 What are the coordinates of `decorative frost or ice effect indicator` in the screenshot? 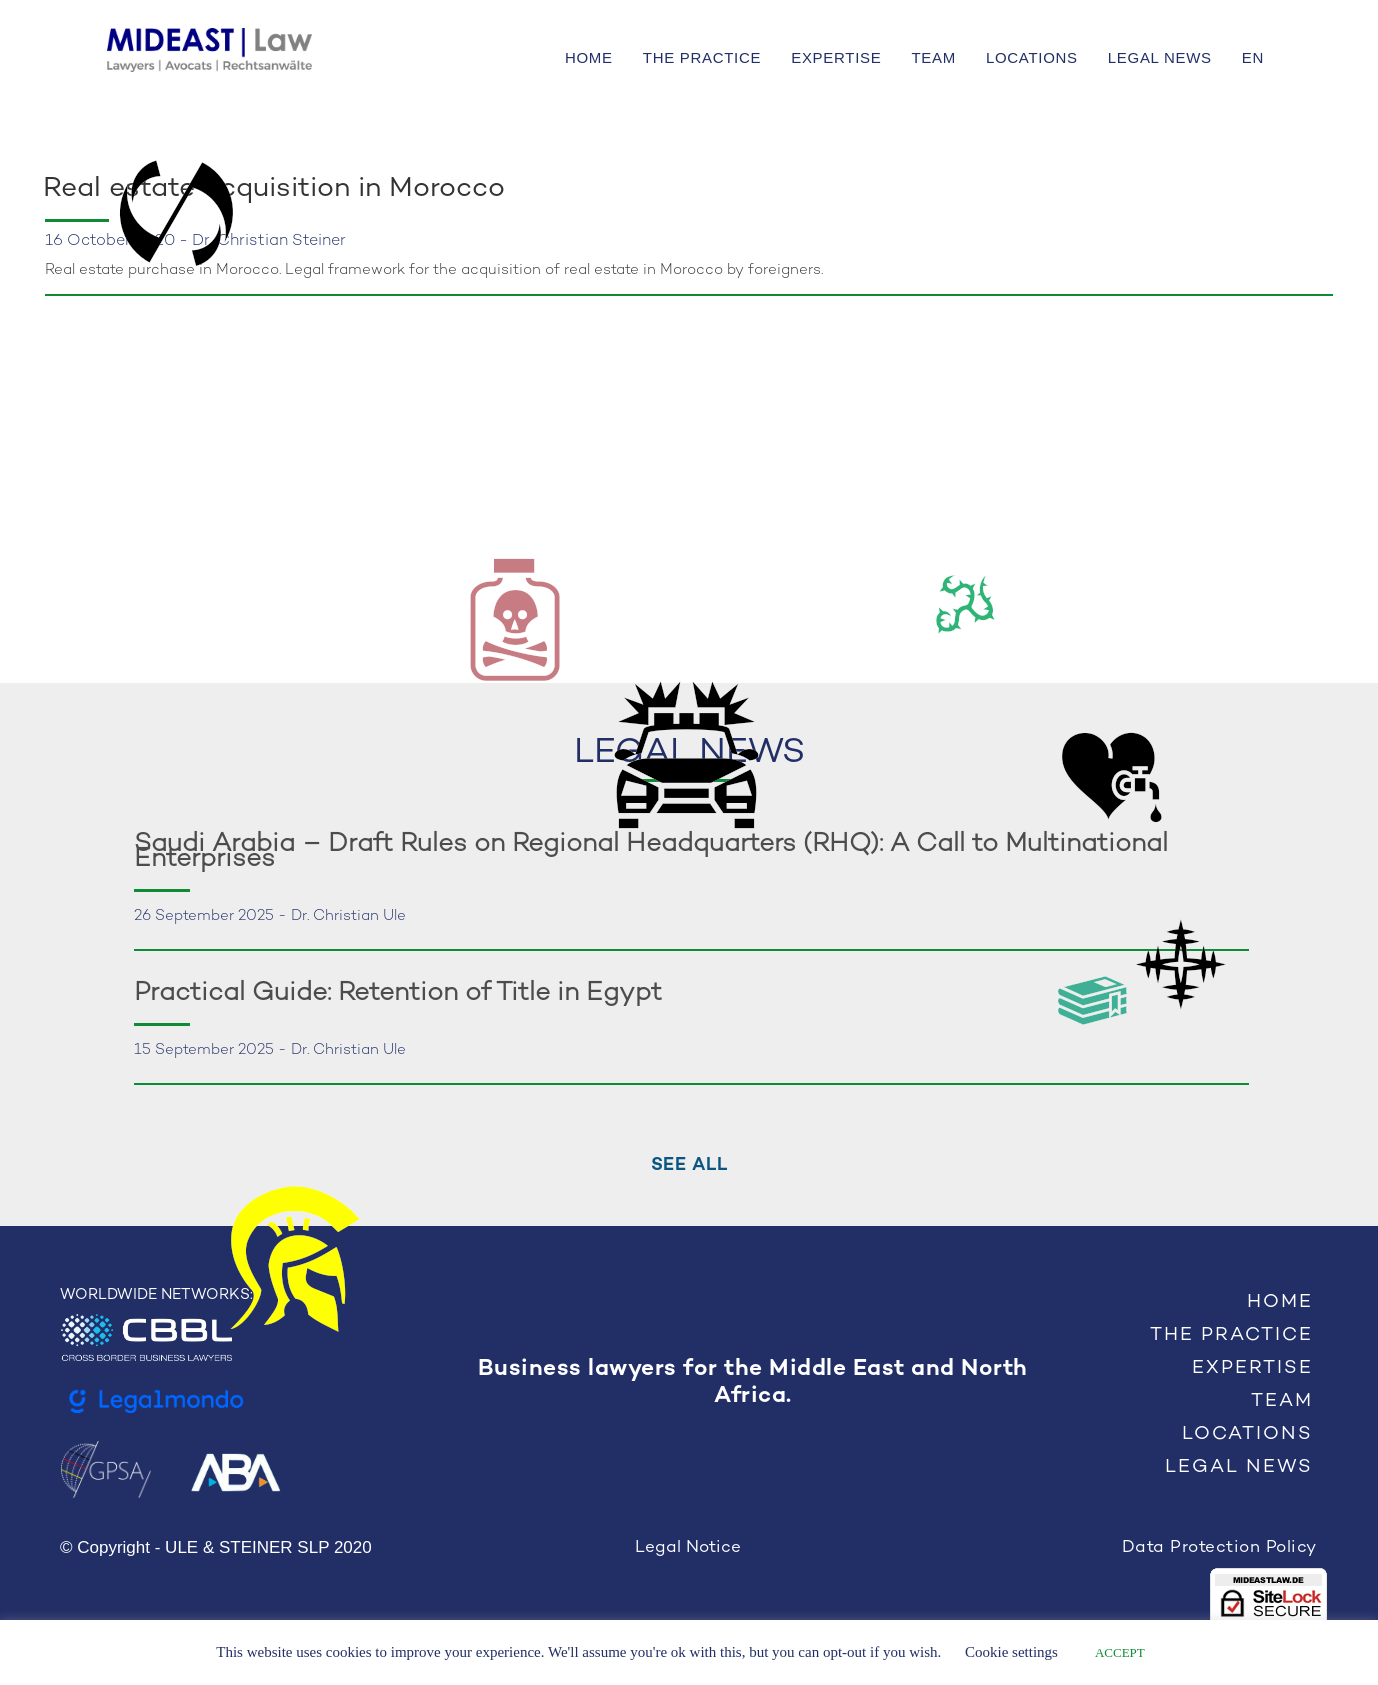 It's located at (1180, 964).